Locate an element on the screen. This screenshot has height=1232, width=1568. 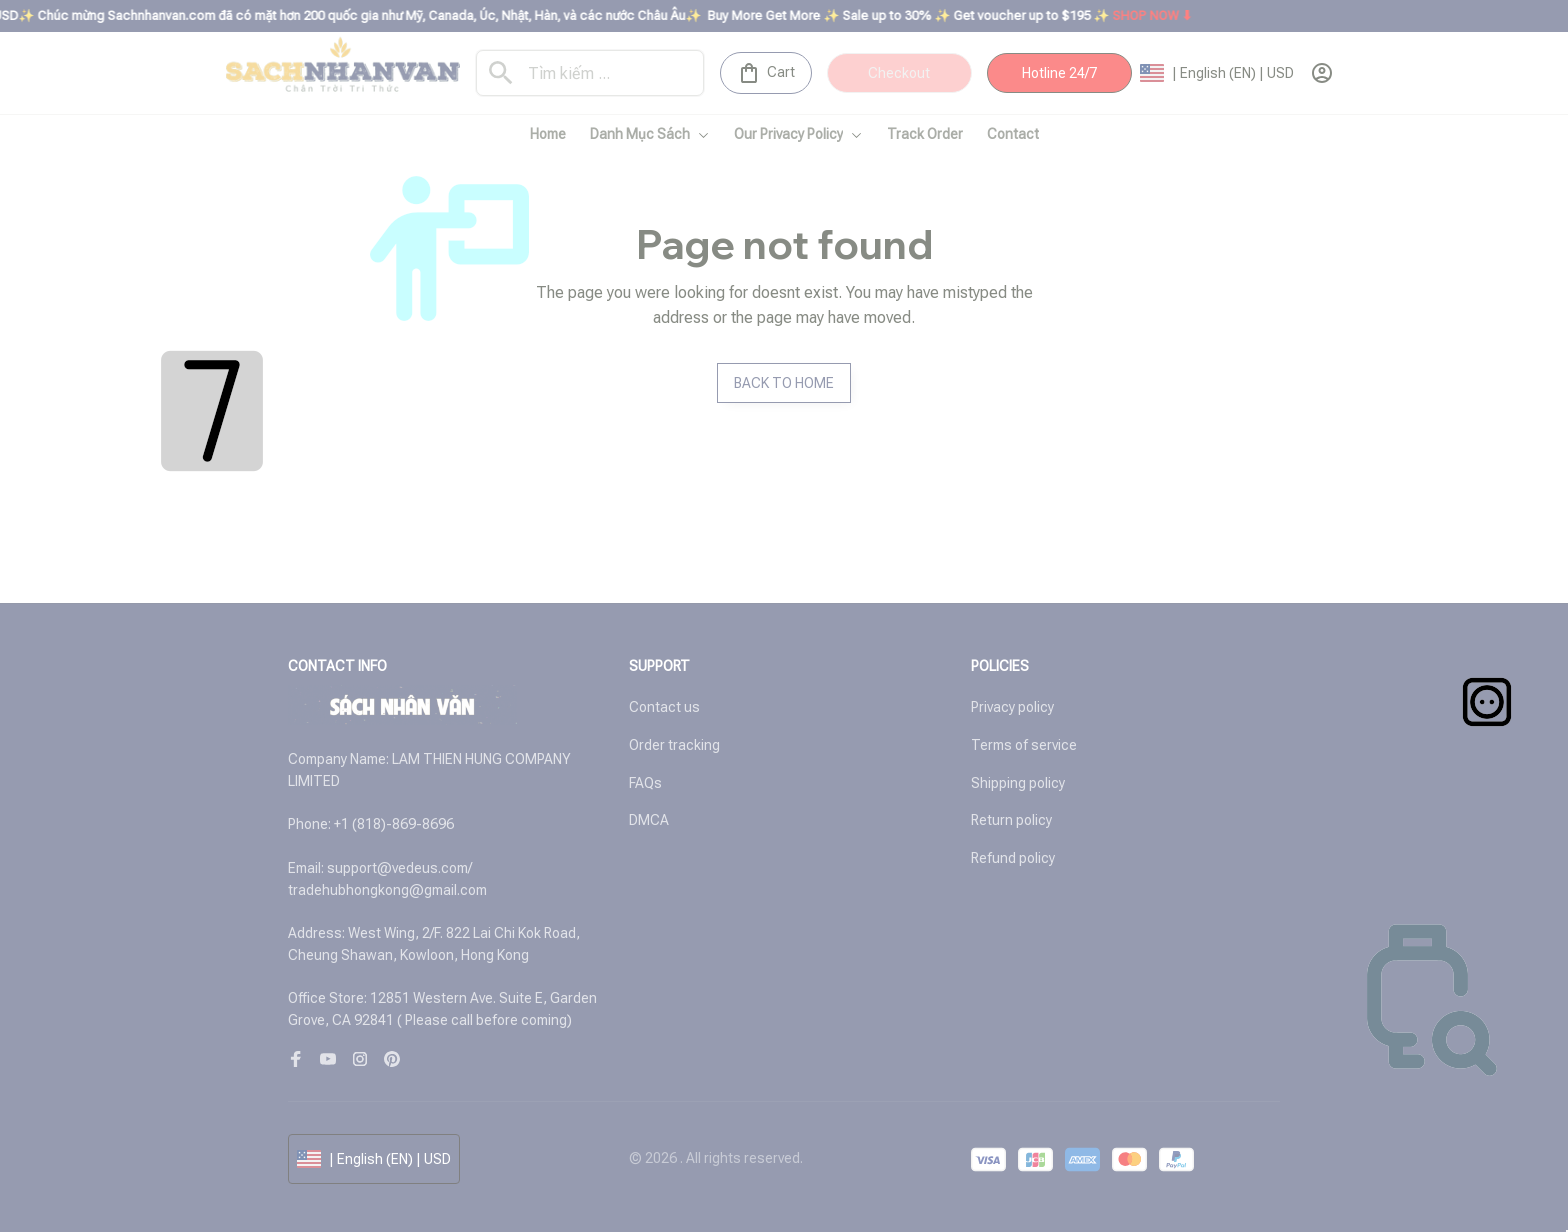
indicates item number seven in a list or sequence is located at coordinates (212, 411).